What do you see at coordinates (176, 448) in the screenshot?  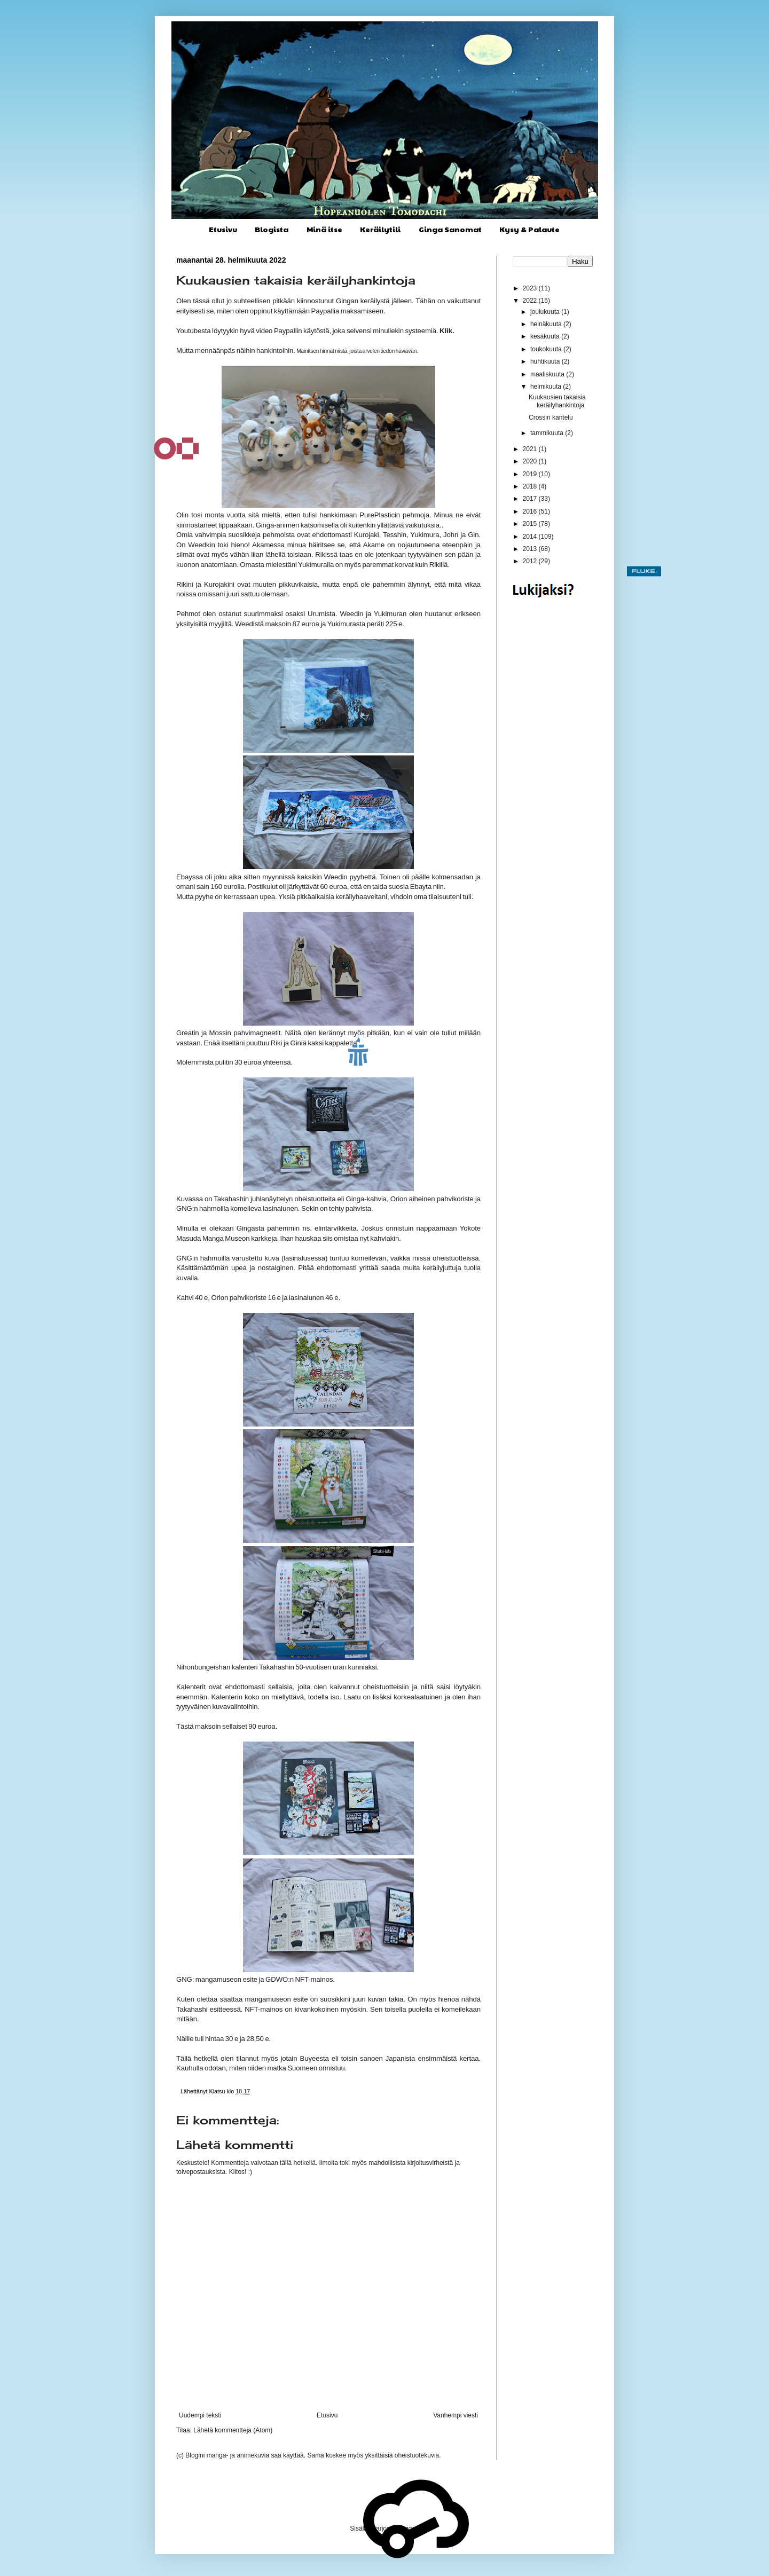 I see `open the Eight sleep tracking app` at bounding box center [176, 448].